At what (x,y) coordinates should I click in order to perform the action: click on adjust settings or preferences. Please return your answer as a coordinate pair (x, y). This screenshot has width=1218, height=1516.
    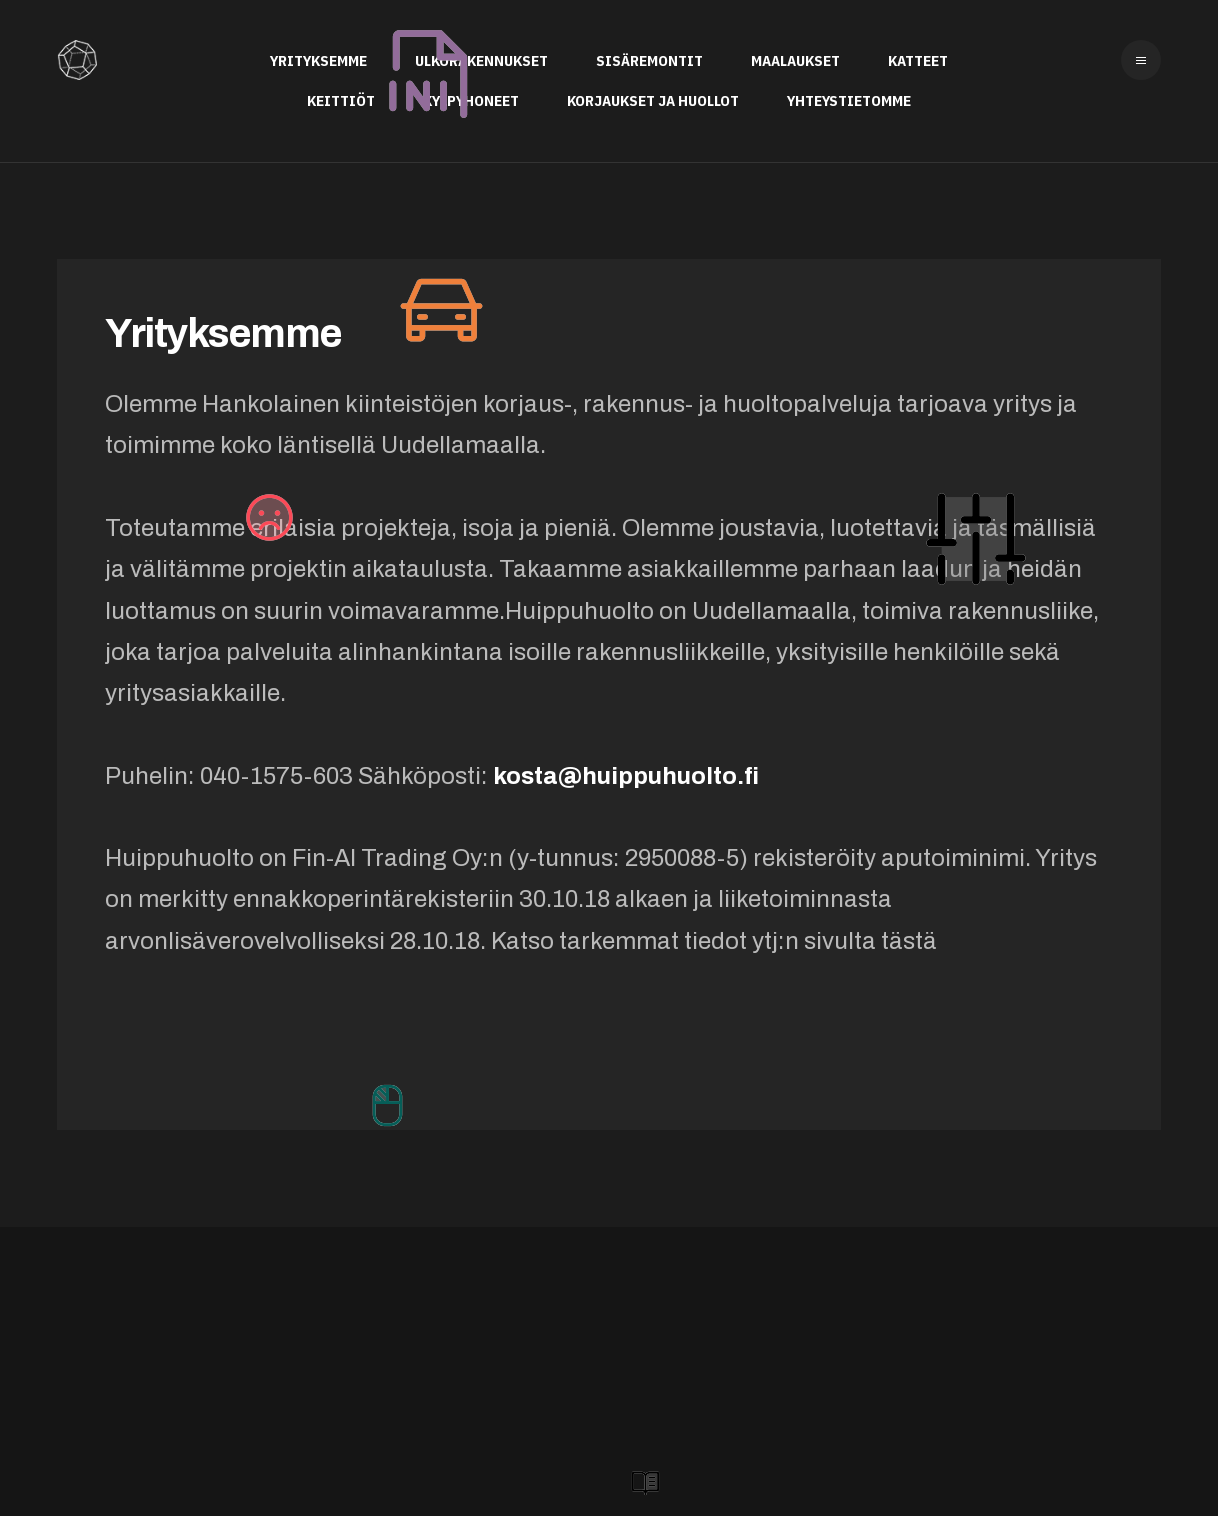
    Looking at the image, I should click on (976, 539).